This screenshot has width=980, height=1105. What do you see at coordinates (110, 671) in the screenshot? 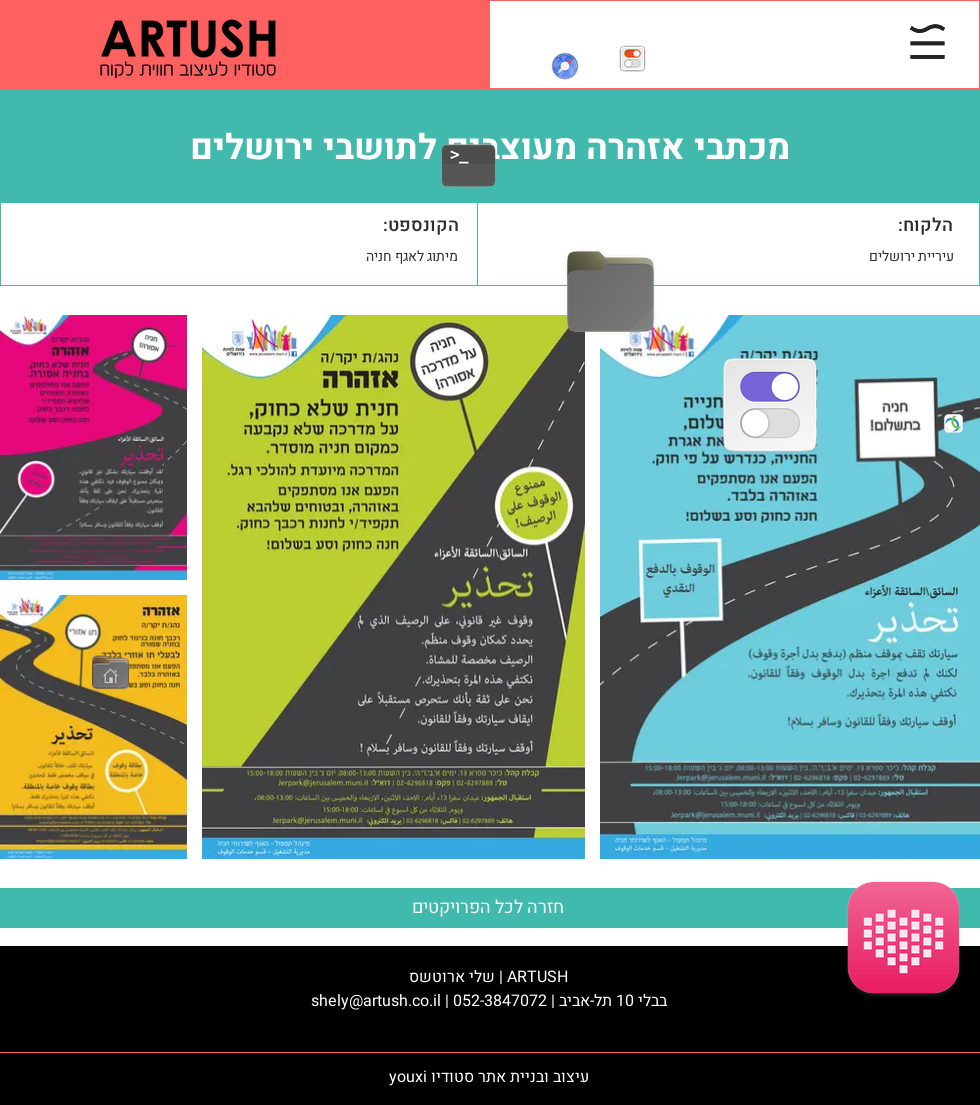
I see `access your home folder` at bounding box center [110, 671].